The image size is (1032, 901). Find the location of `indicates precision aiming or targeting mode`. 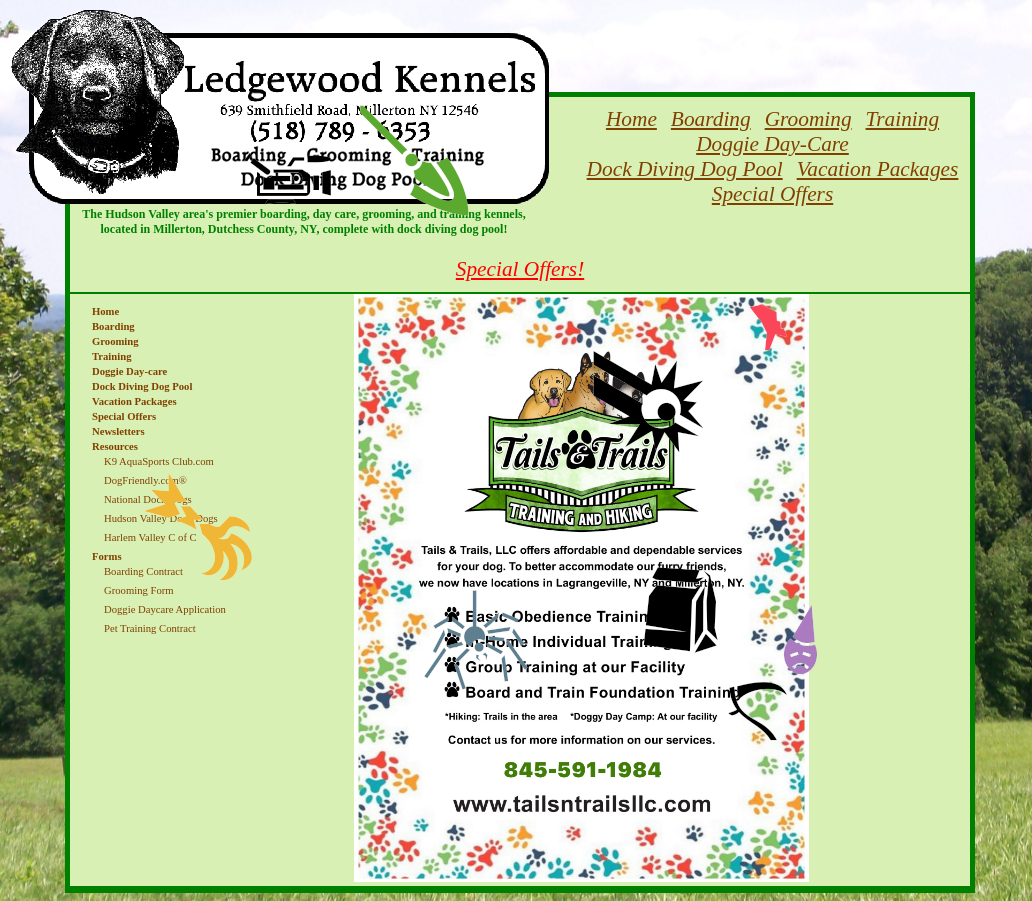

indicates precision aiming or targeting mode is located at coordinates (648, 398).